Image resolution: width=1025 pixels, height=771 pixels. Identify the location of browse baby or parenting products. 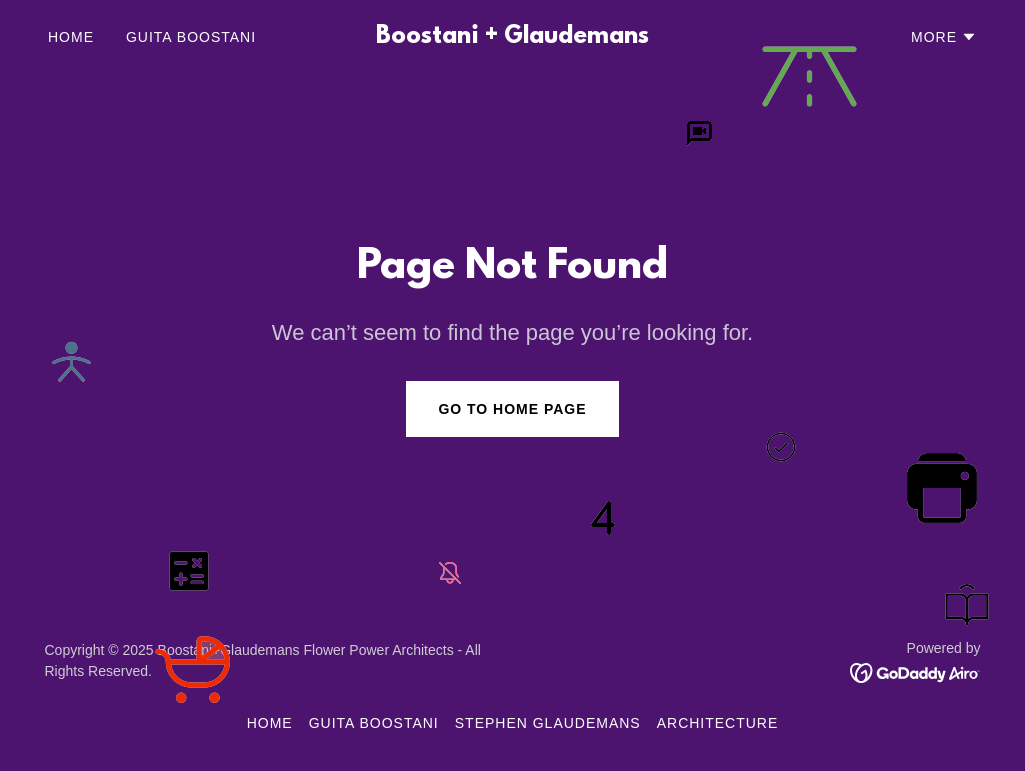
(194, 667).